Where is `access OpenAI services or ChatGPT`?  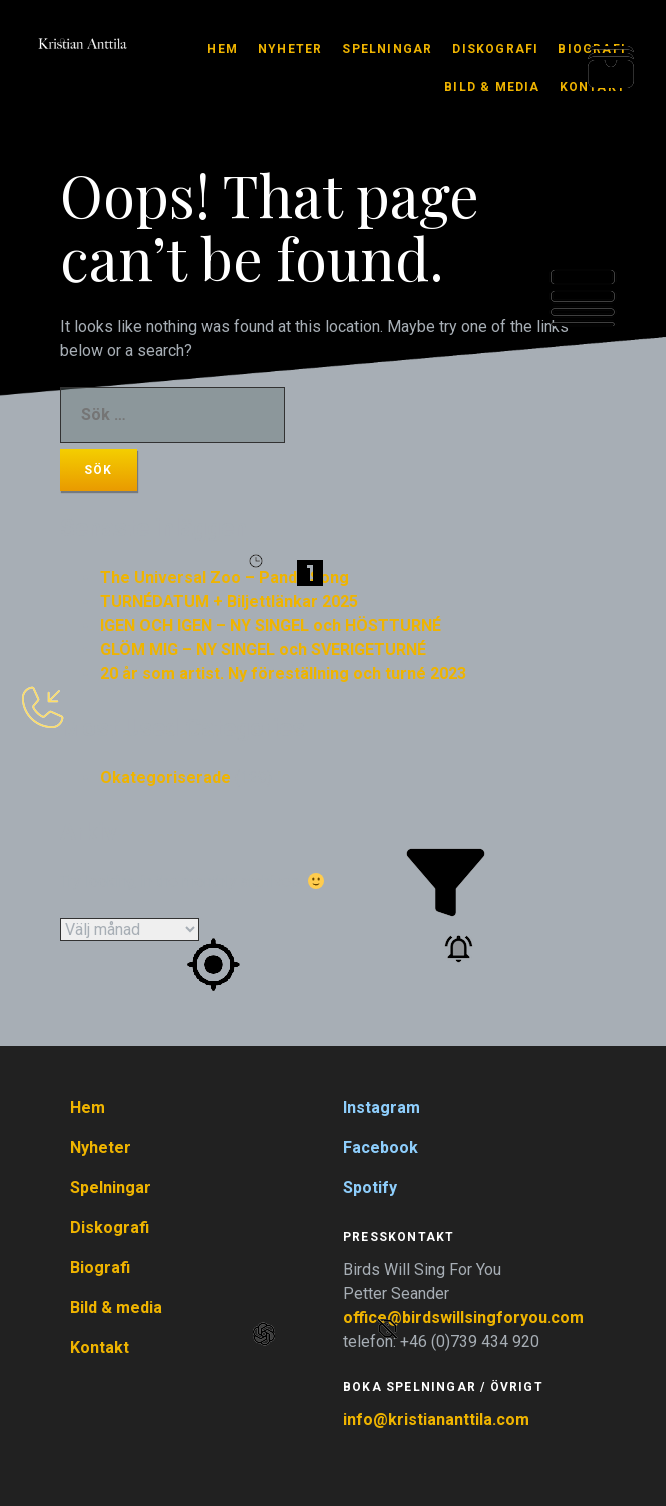 access OpenAI services or ChatGPT is located at coordinates (264, 1334).